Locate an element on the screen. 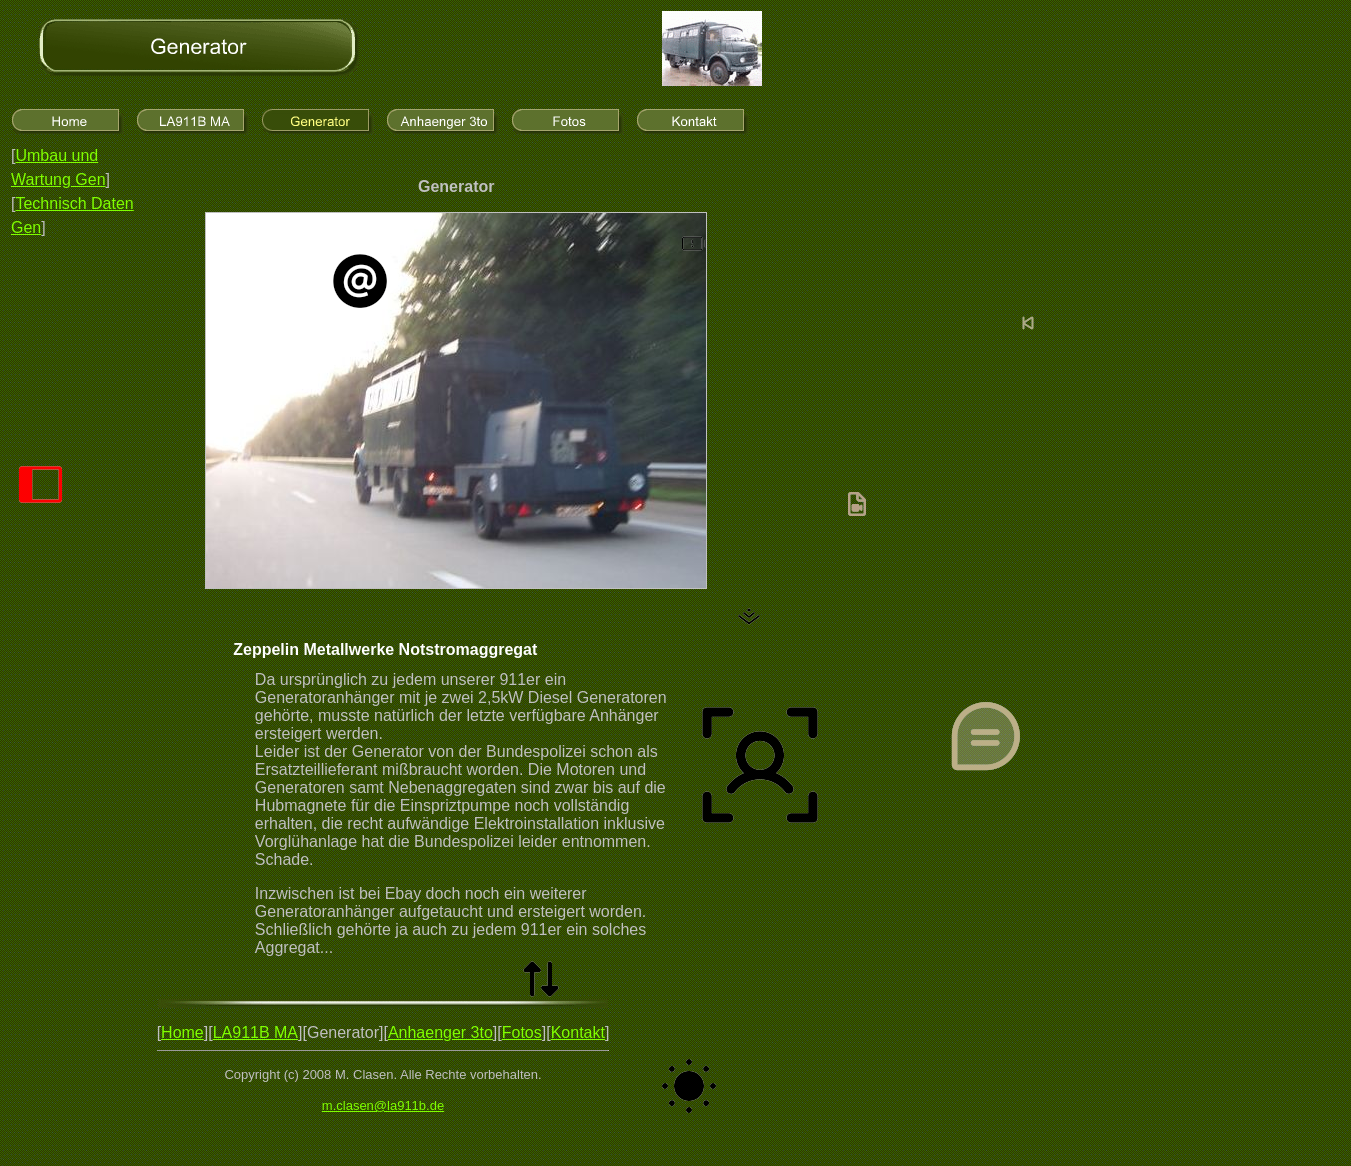 Image resolution: width=1351 pixels, height=1166 pixels. adjust screen brightness to low is located at coordinates (689, 1086).